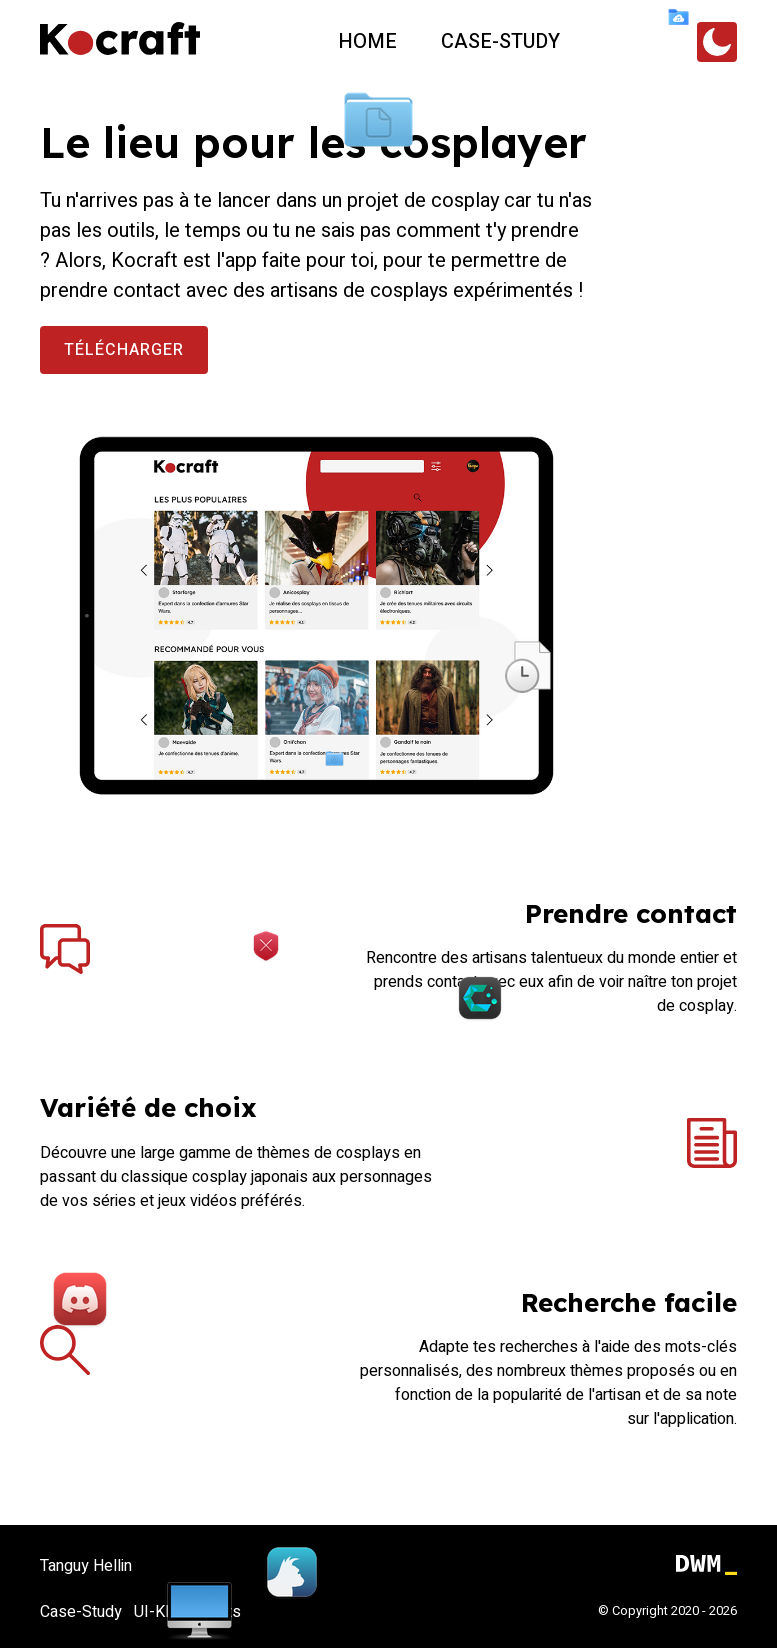 Image resolution: width=777 pixels, height=1648 pixels. I want to click on open cachyos welcome app, so click(480, 998).